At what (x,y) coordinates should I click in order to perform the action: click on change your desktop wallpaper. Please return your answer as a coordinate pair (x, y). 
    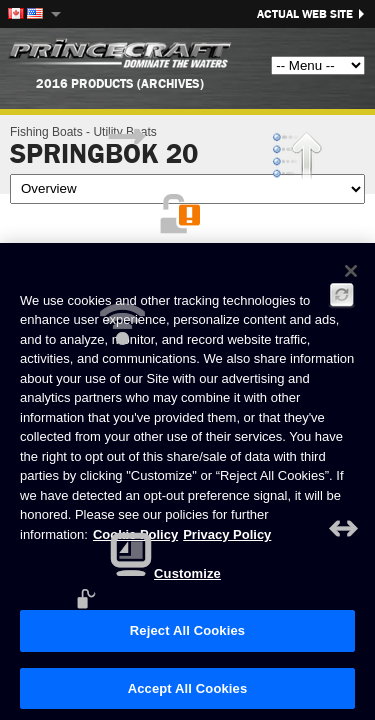
    Looking at the image, I should click on (131, 553).